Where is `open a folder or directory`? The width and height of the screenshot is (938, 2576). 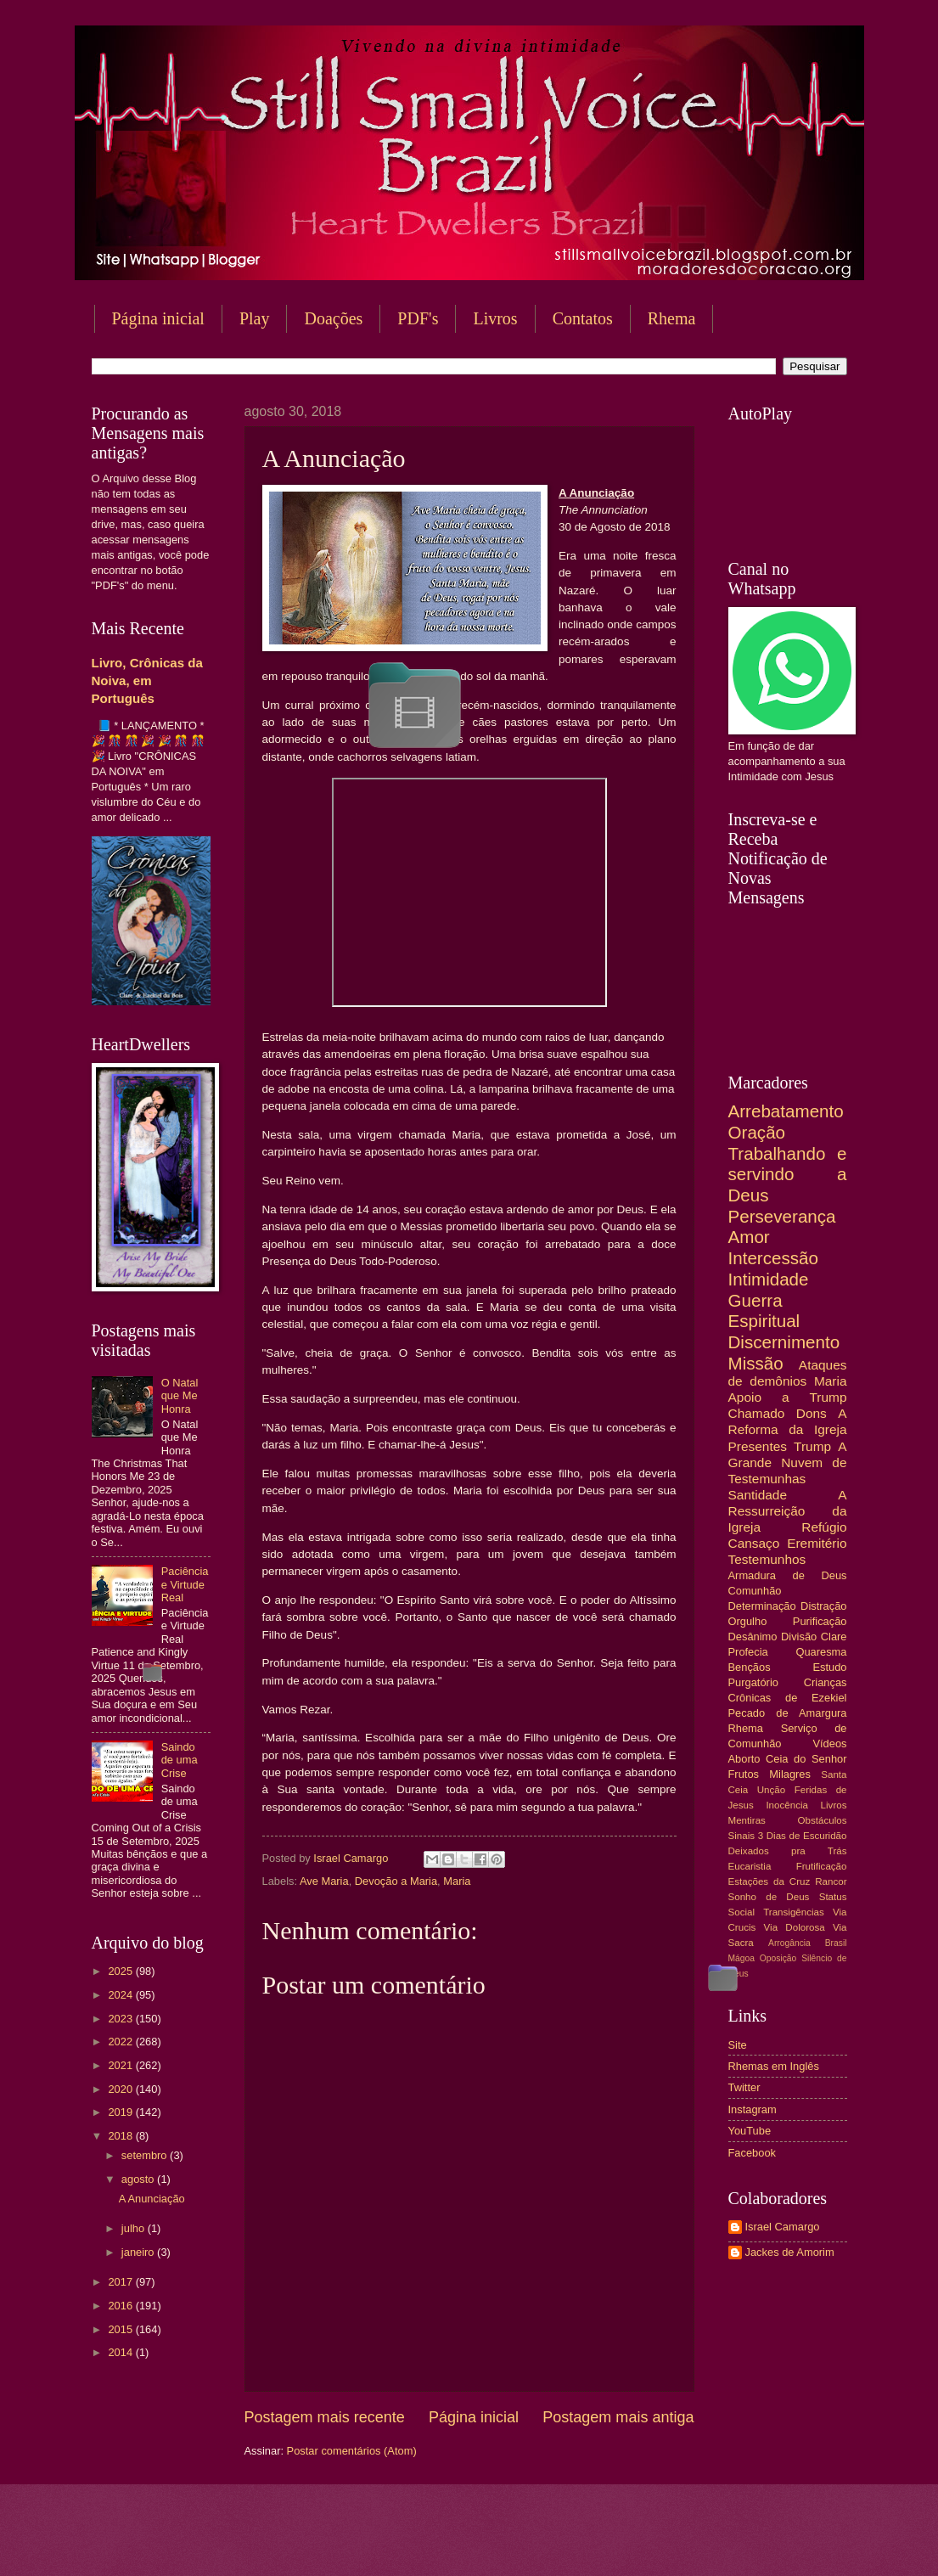 open a folder or directory is located at coordinates (722, 1977).